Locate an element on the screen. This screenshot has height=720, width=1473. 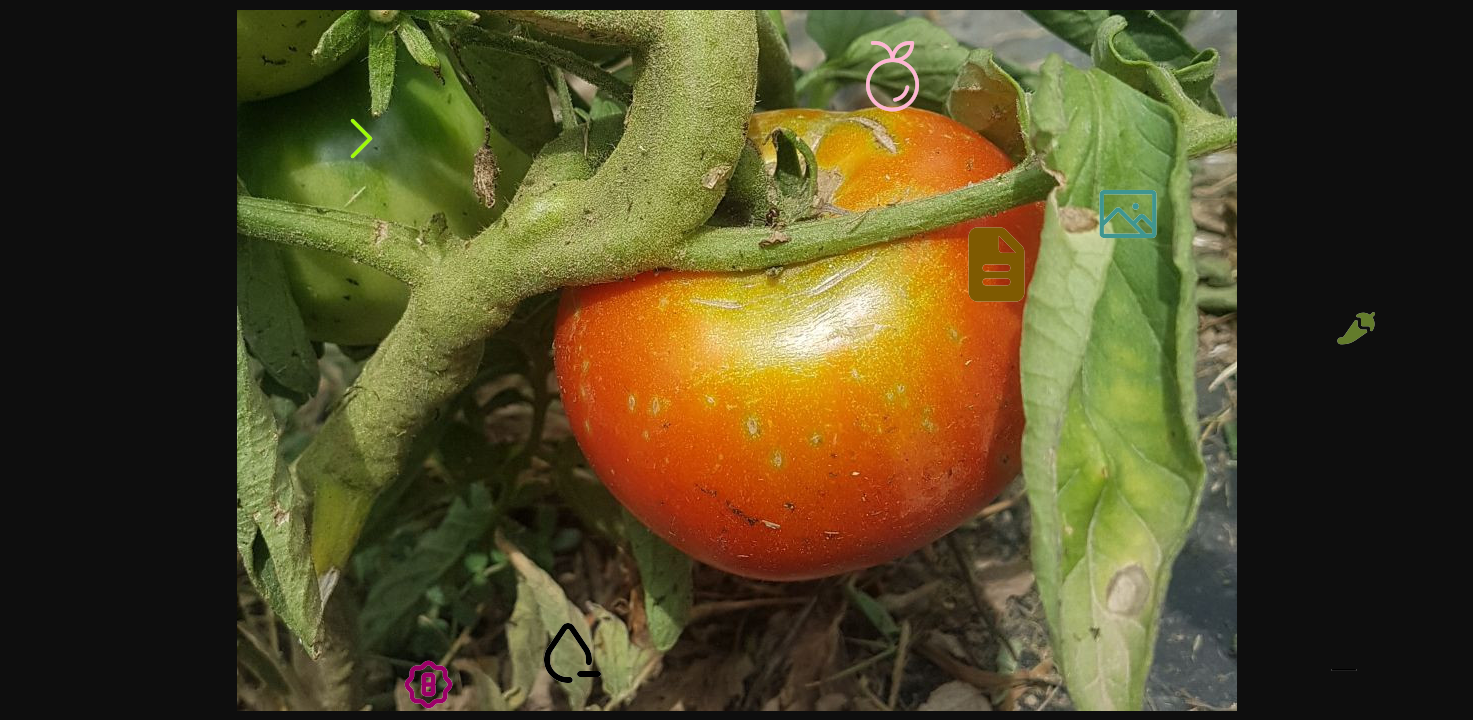
insert a horizontal divider line is located at coordinates (1344, 669).